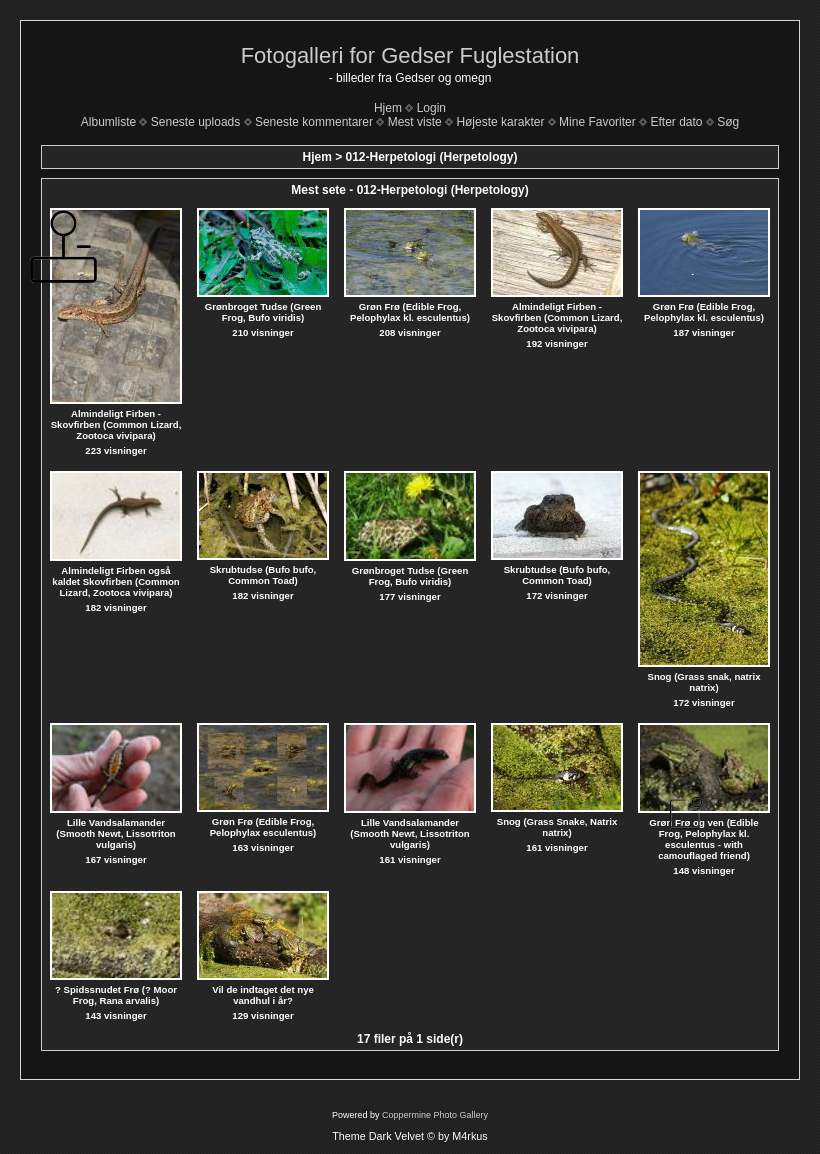 This screenshot has height=1154, width=820. Describe the element at coordinates (685, 813) in the screenshot. I see `view notifications` at that location.